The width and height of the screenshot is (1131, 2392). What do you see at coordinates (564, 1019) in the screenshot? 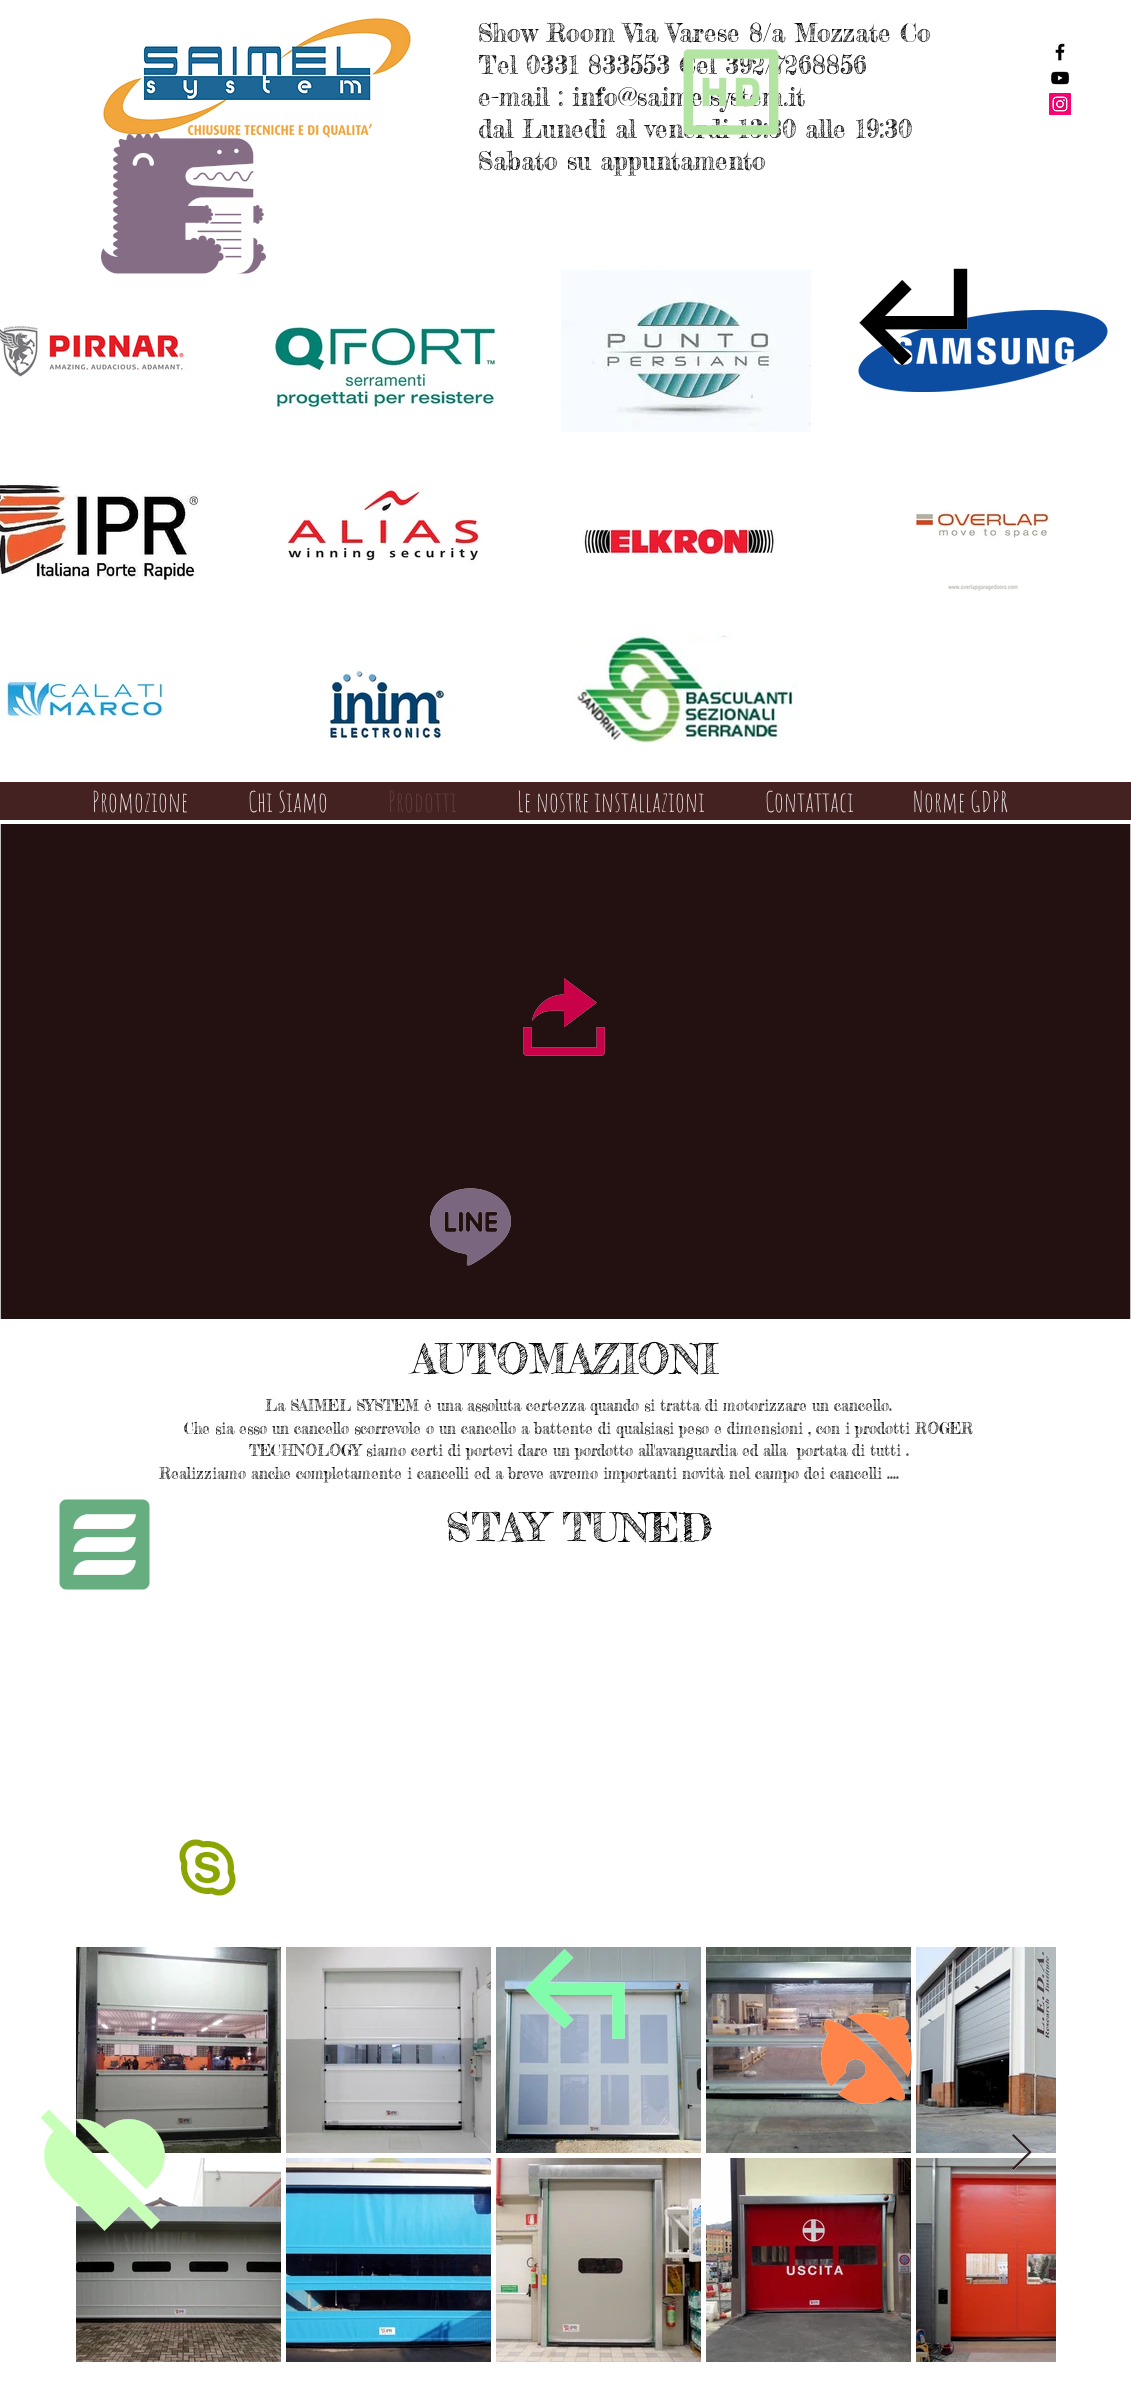
I see `share content to another app or person` at bounding box center [564, 1019].